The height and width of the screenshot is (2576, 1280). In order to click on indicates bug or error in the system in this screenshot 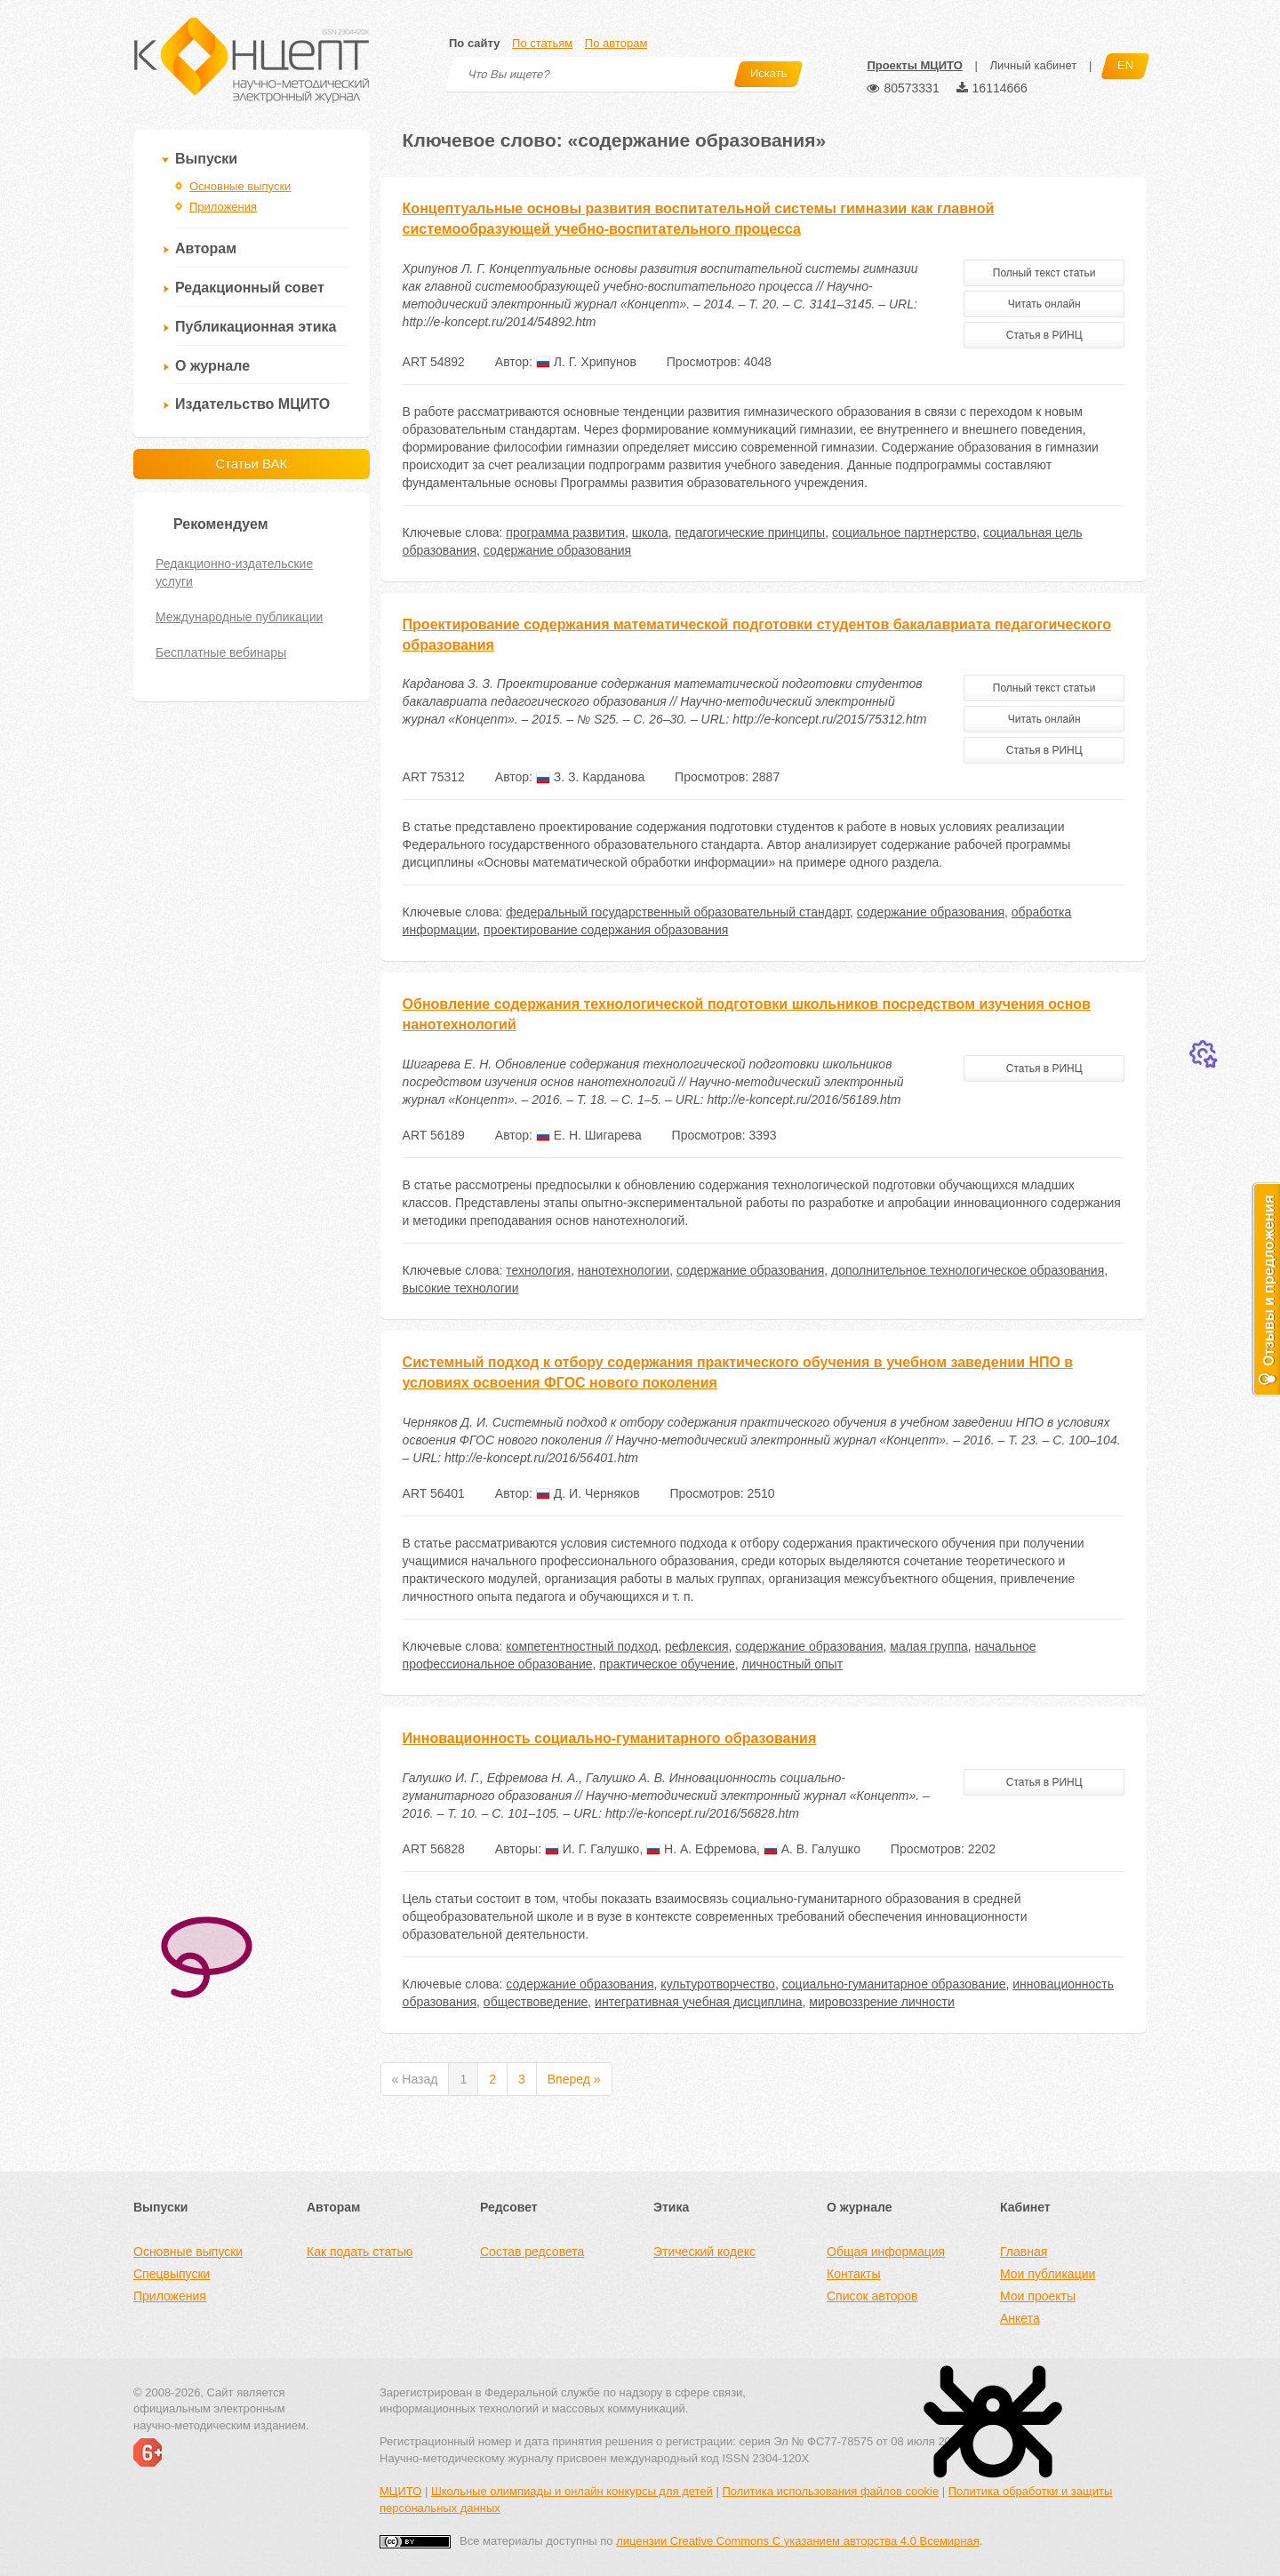, I will do `click(993, 2425)`.